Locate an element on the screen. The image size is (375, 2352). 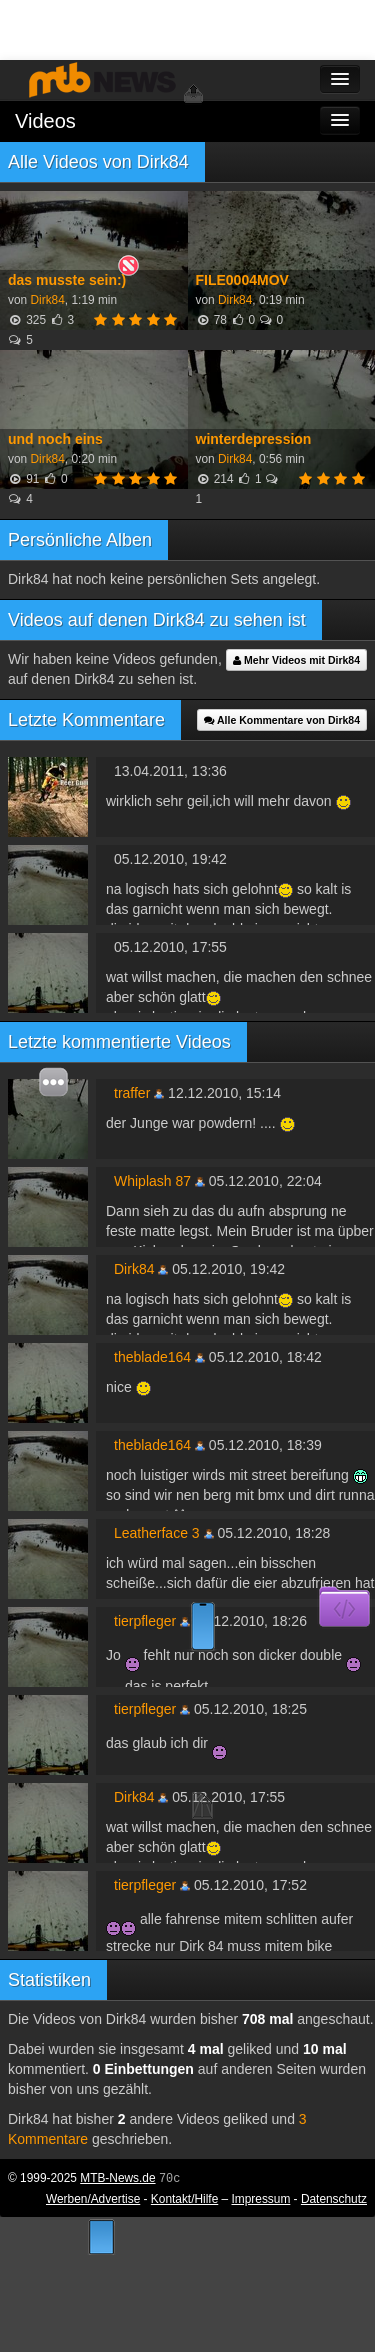
view email drafts folder is located at coordinates (202, 1805).